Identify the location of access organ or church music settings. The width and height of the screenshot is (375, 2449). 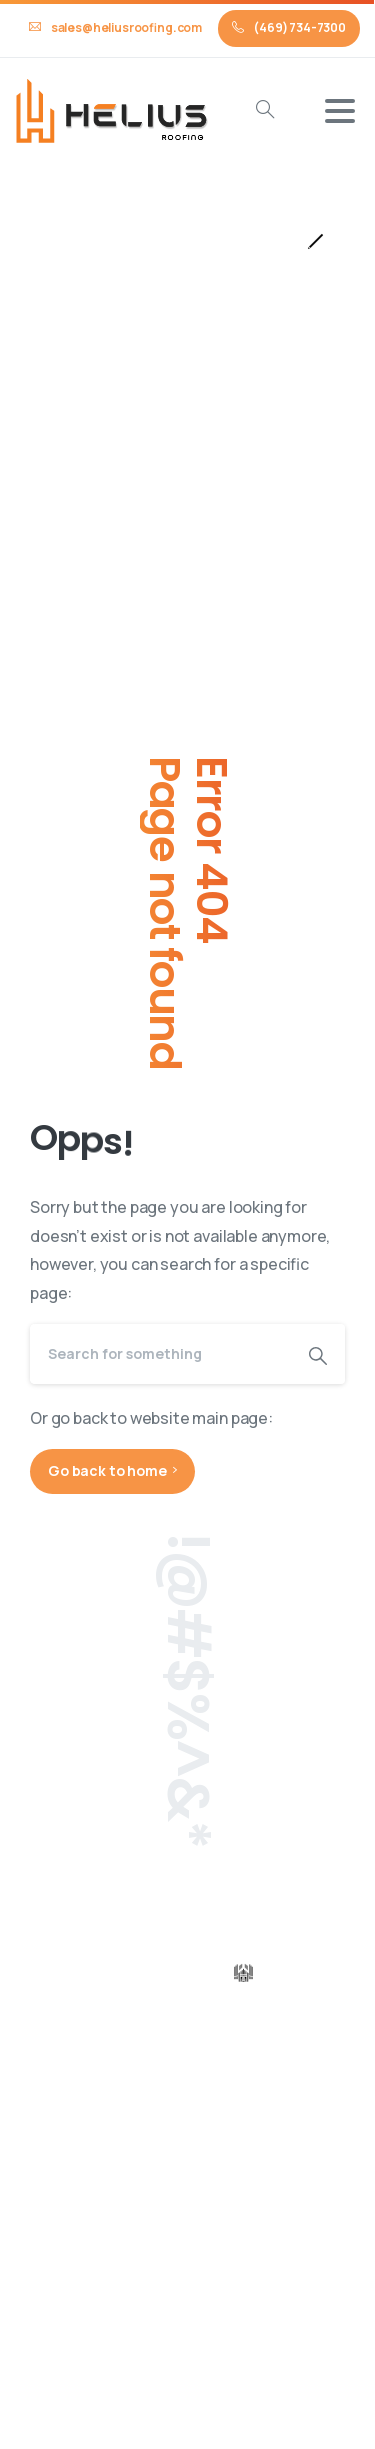
(243, 1972).